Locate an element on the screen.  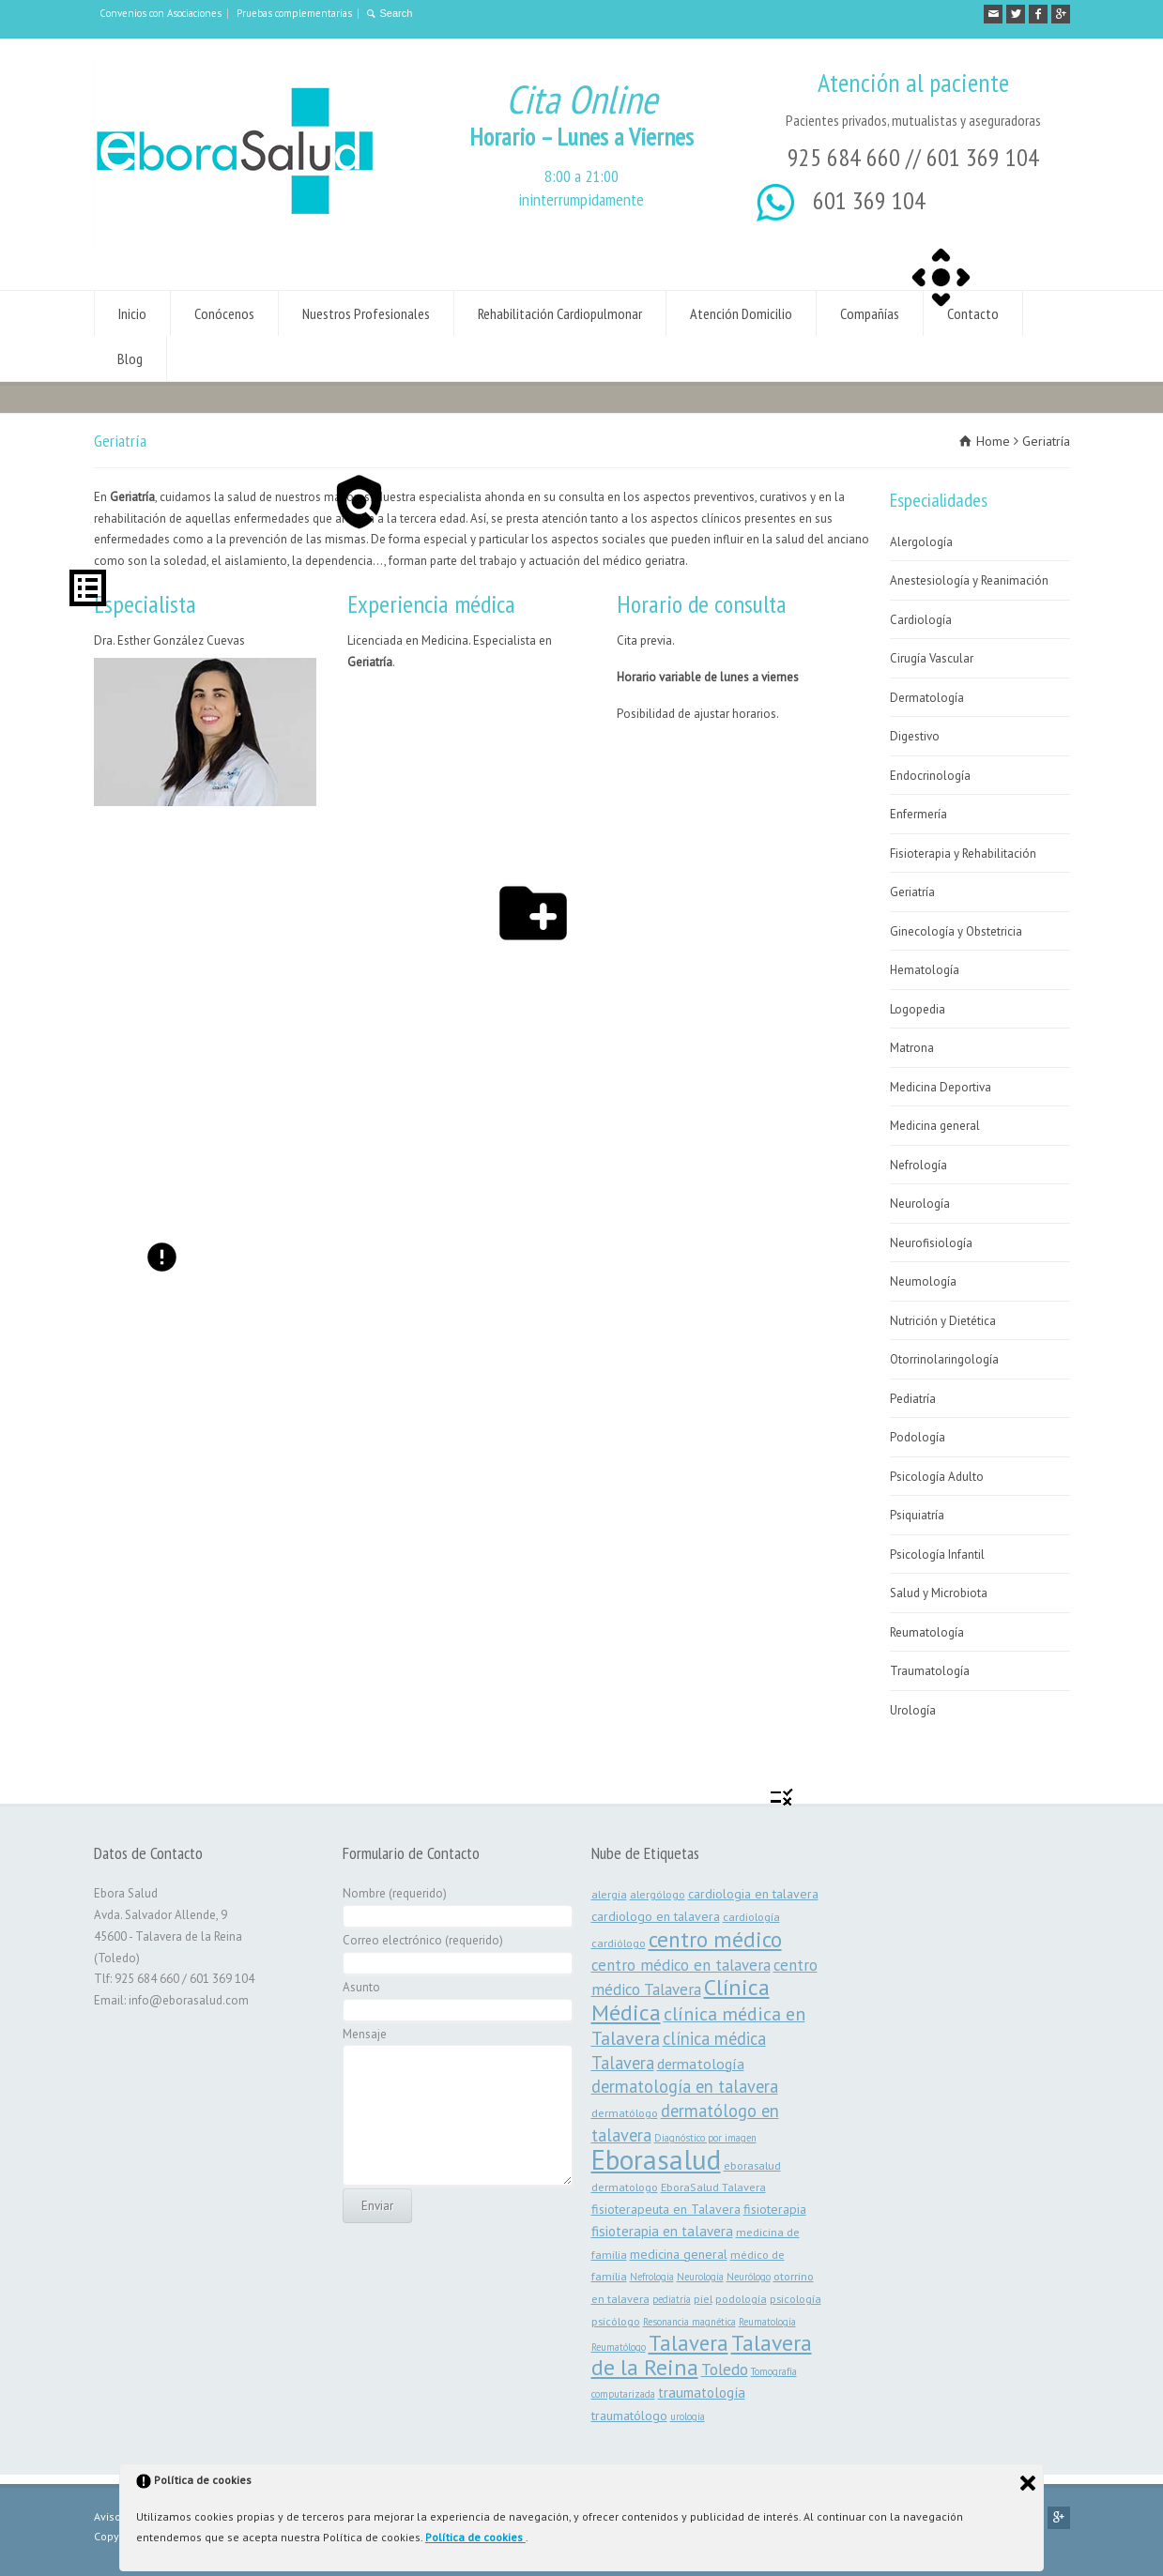
view privacy policy or terms is located at coordinates (359, 501).